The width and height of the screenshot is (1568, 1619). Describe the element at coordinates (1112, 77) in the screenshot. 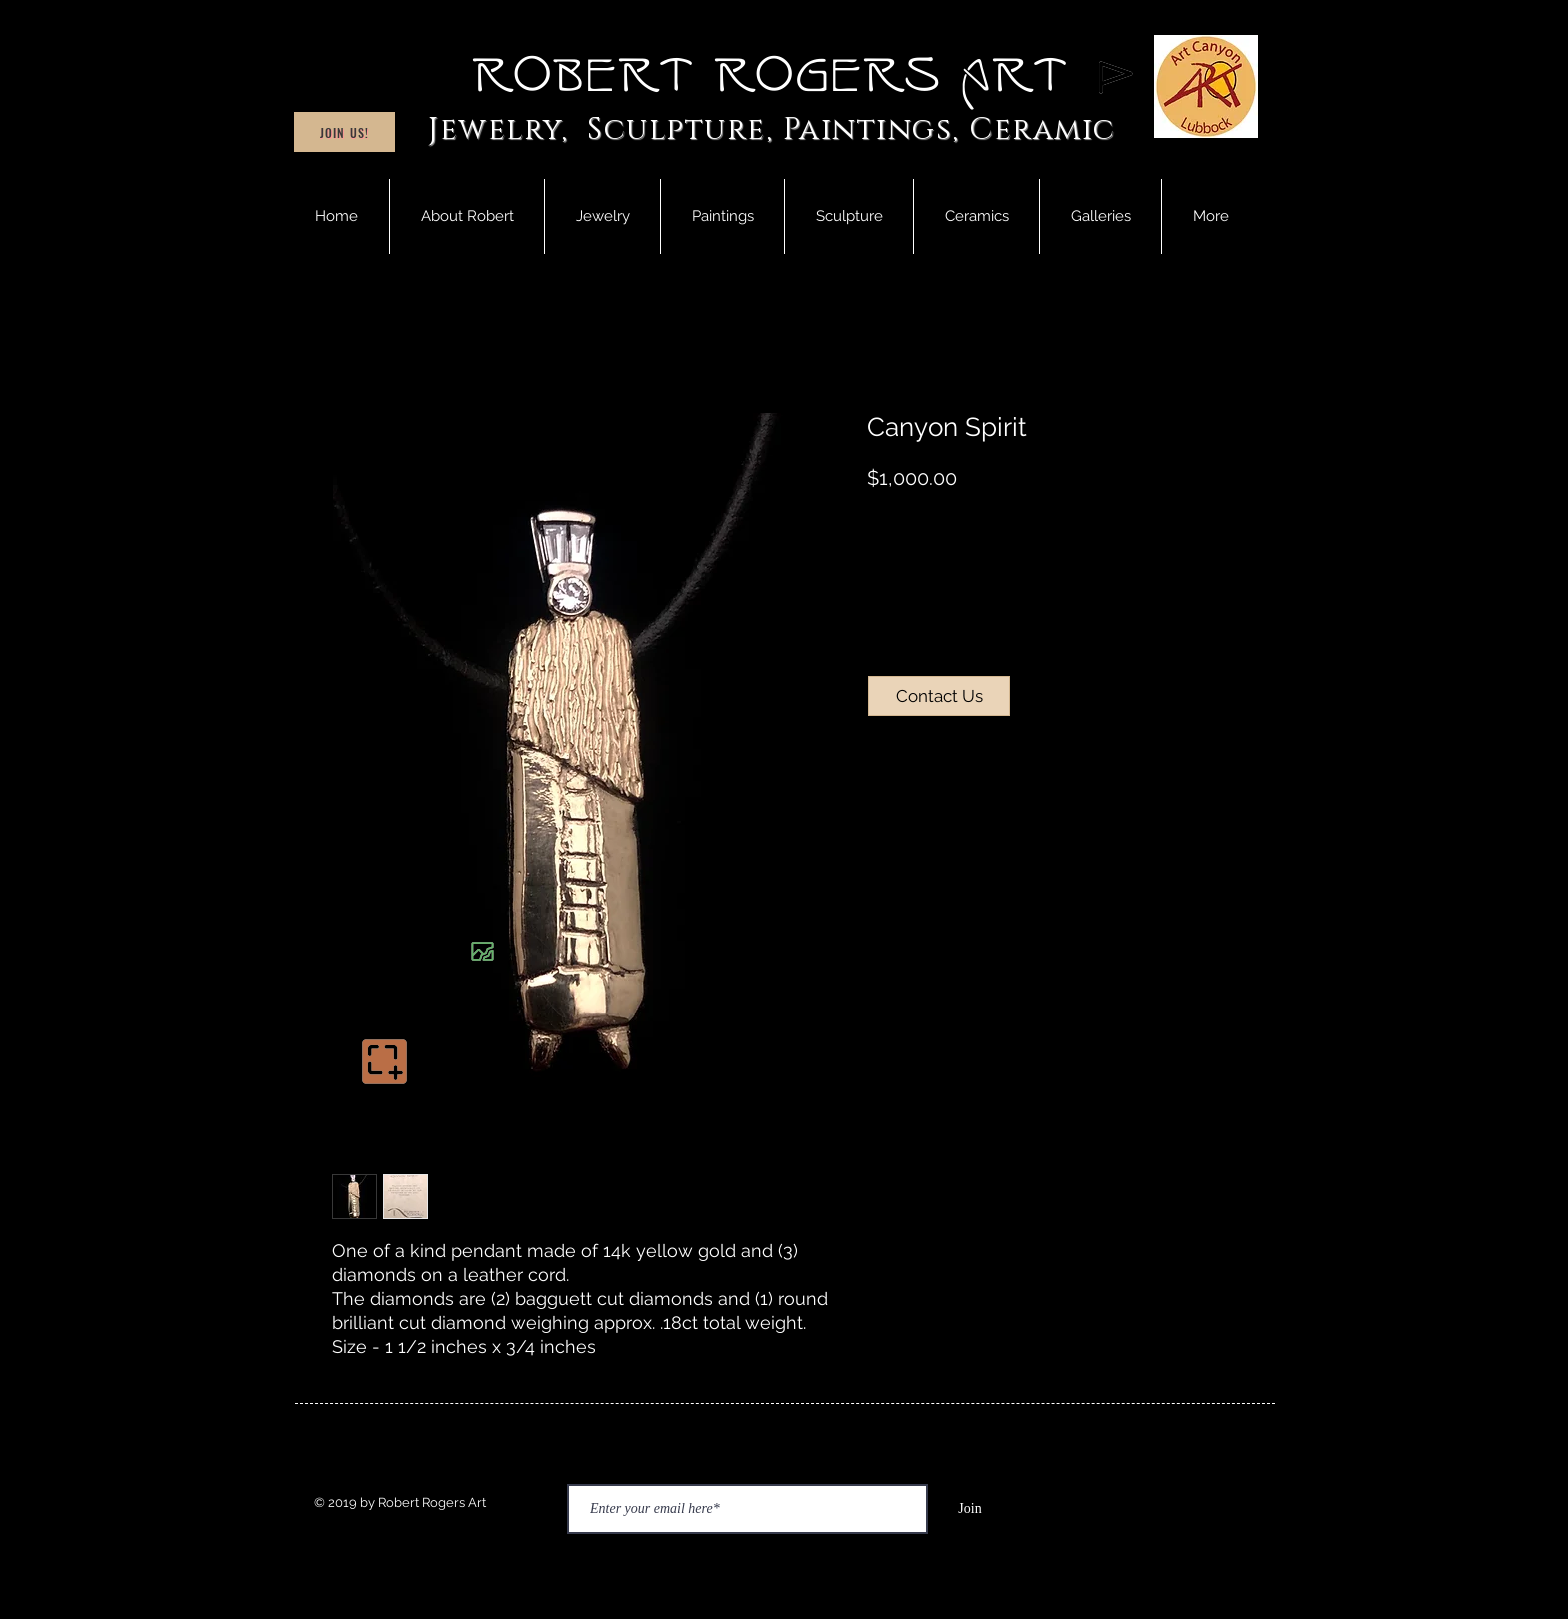

I see `flag or mark an important item` at that location.